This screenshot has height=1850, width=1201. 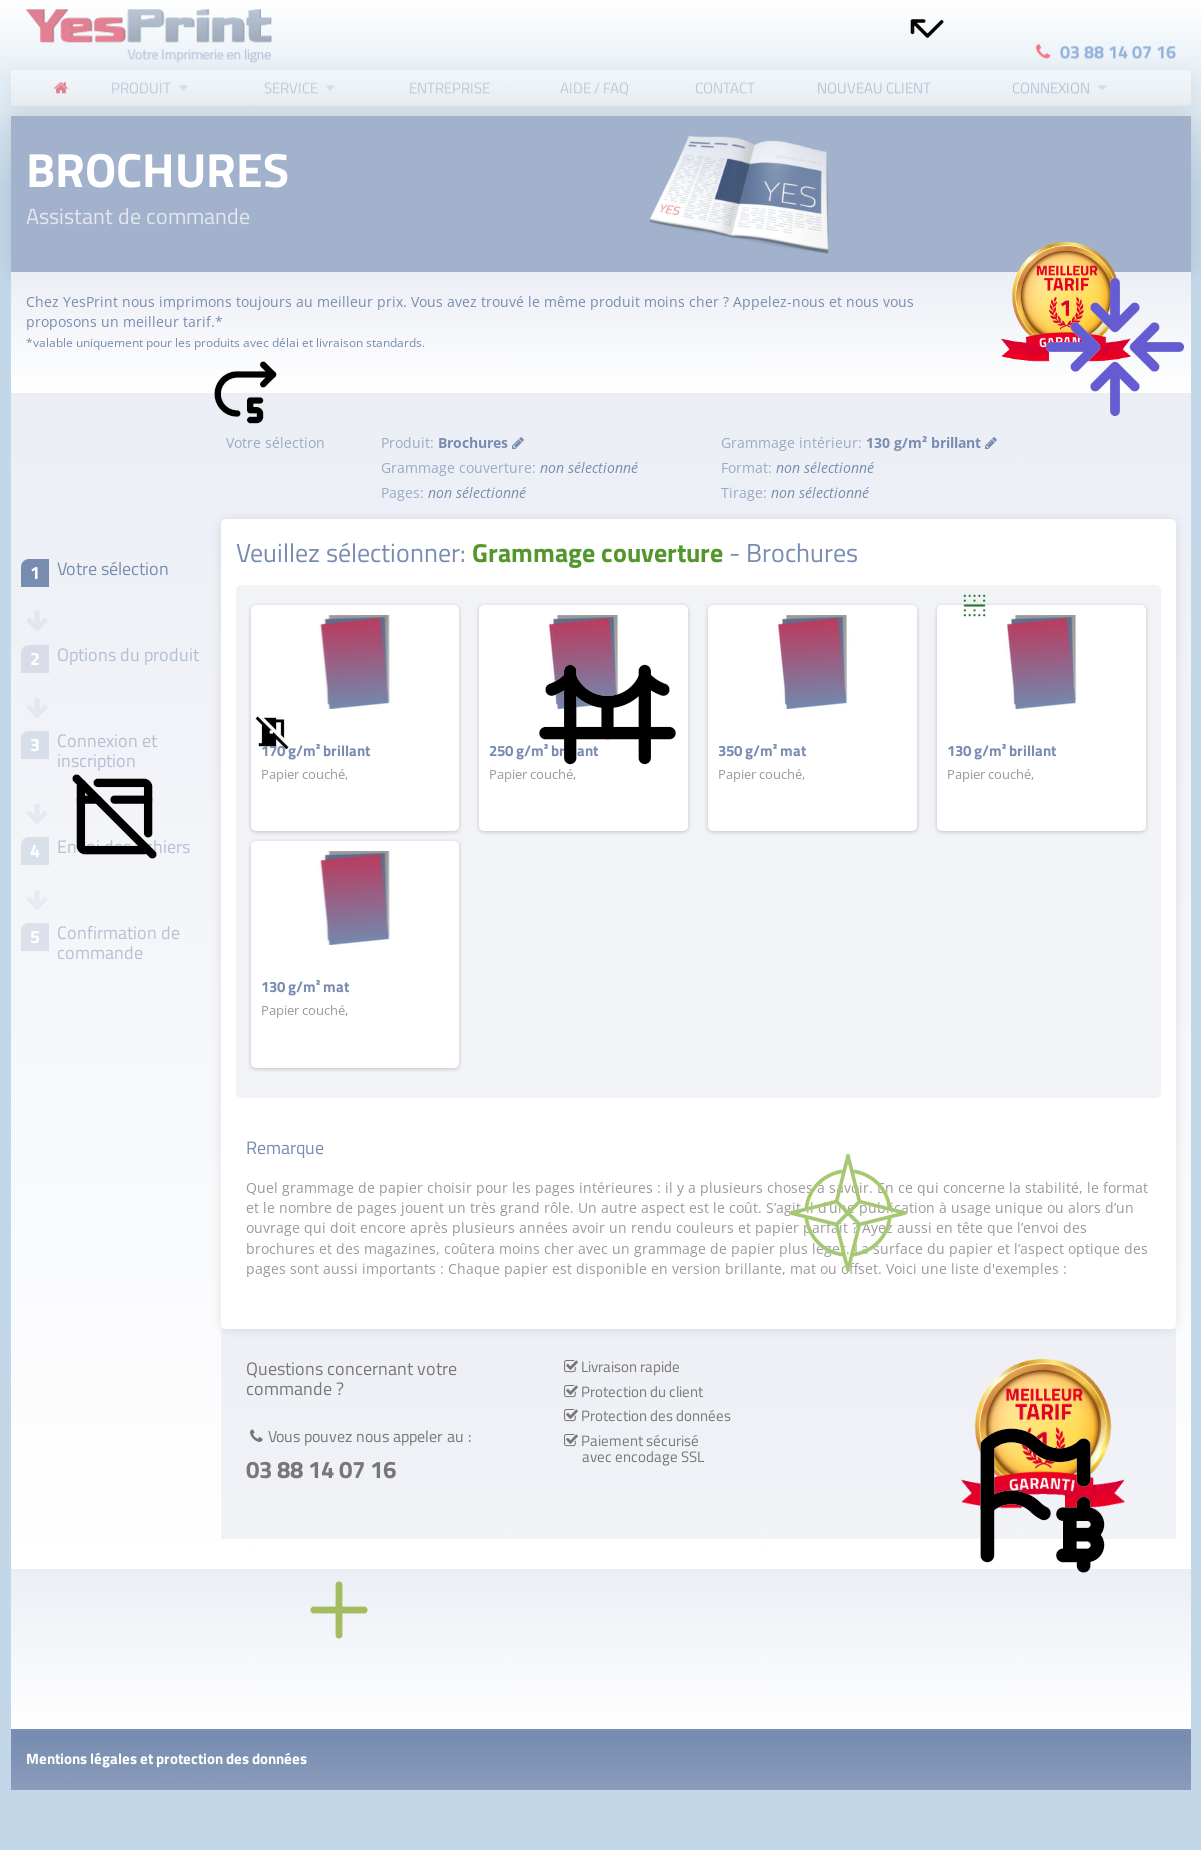 I want to click on indicates a missed incoming call, so click(x=927, y=28).